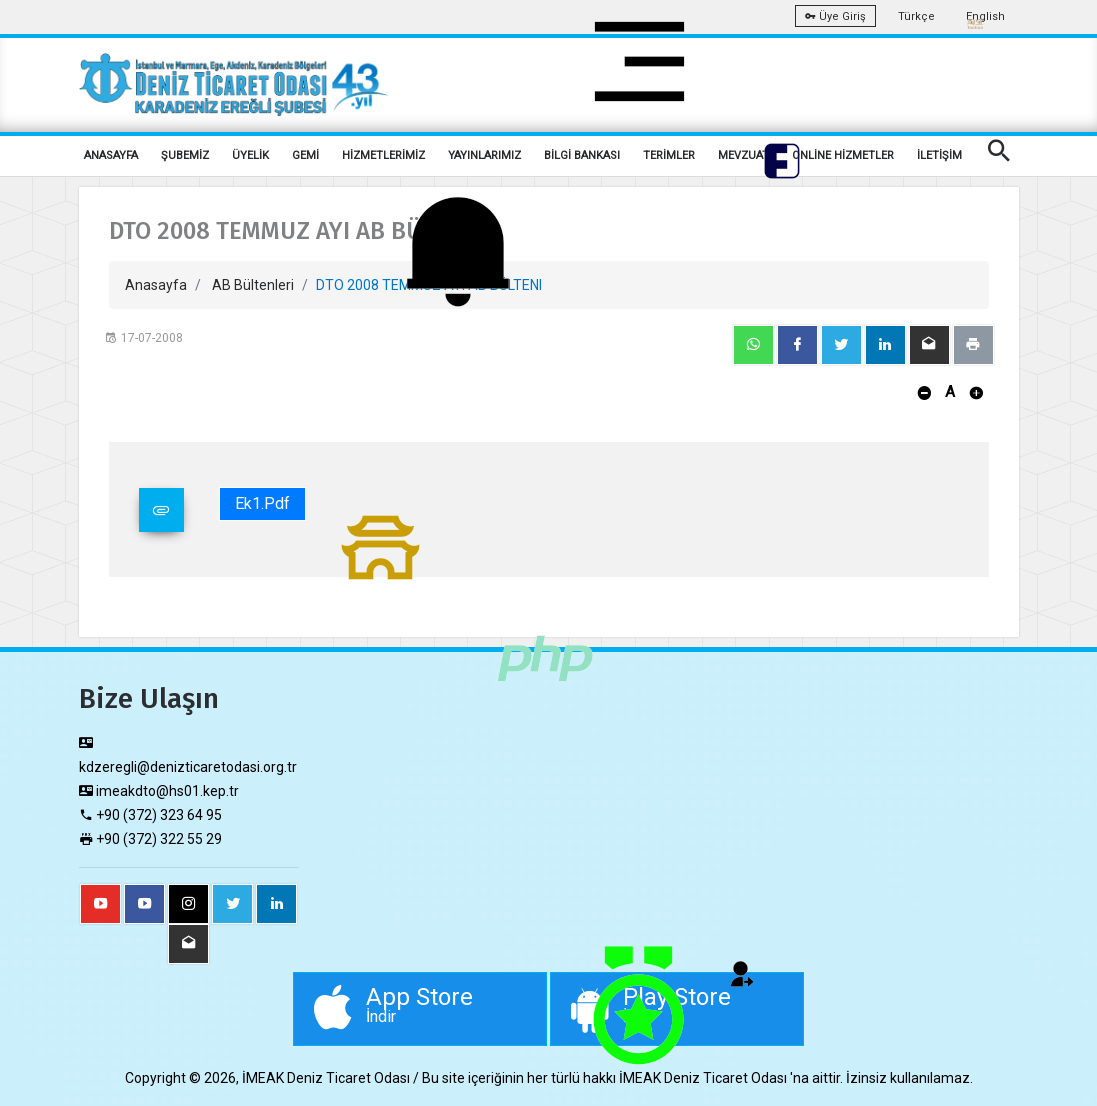 The image size is (1097, 1106). I want to click on indicates PHP programming language or technology, so click(545, 661).